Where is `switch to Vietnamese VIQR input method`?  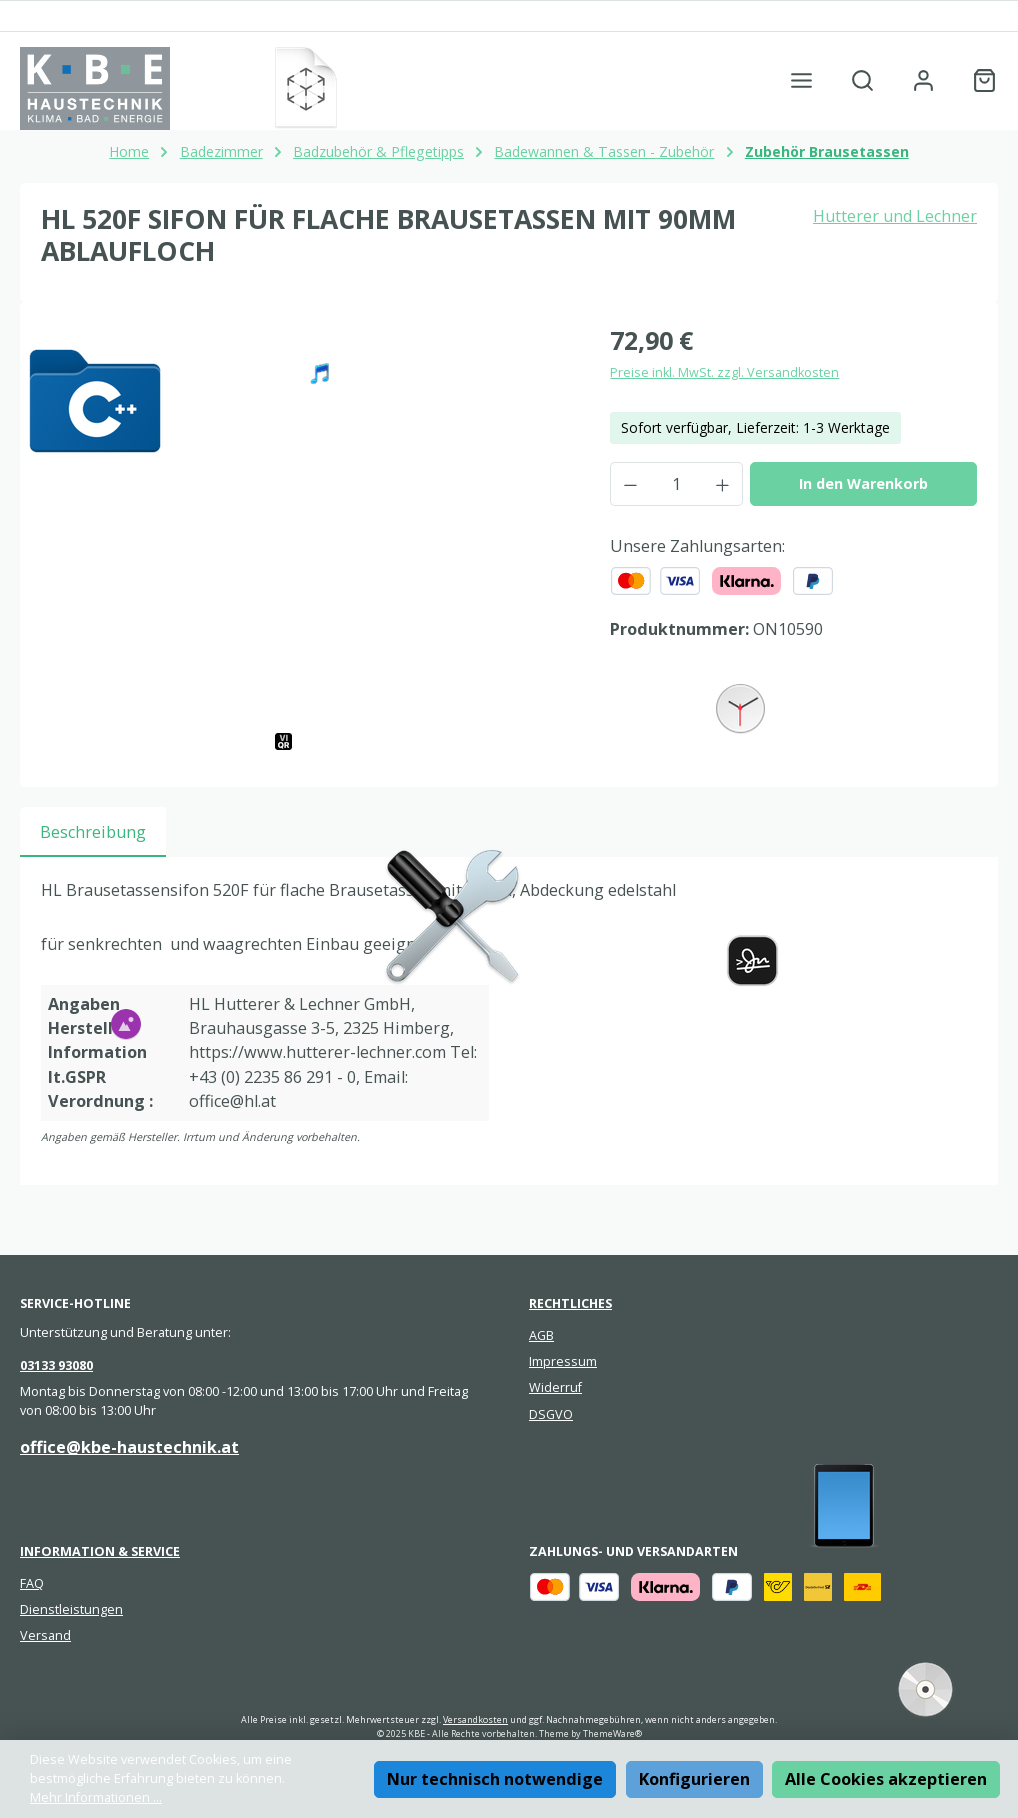 switch to Vietnamese VIQR input method is located at coordinates (283, 741).